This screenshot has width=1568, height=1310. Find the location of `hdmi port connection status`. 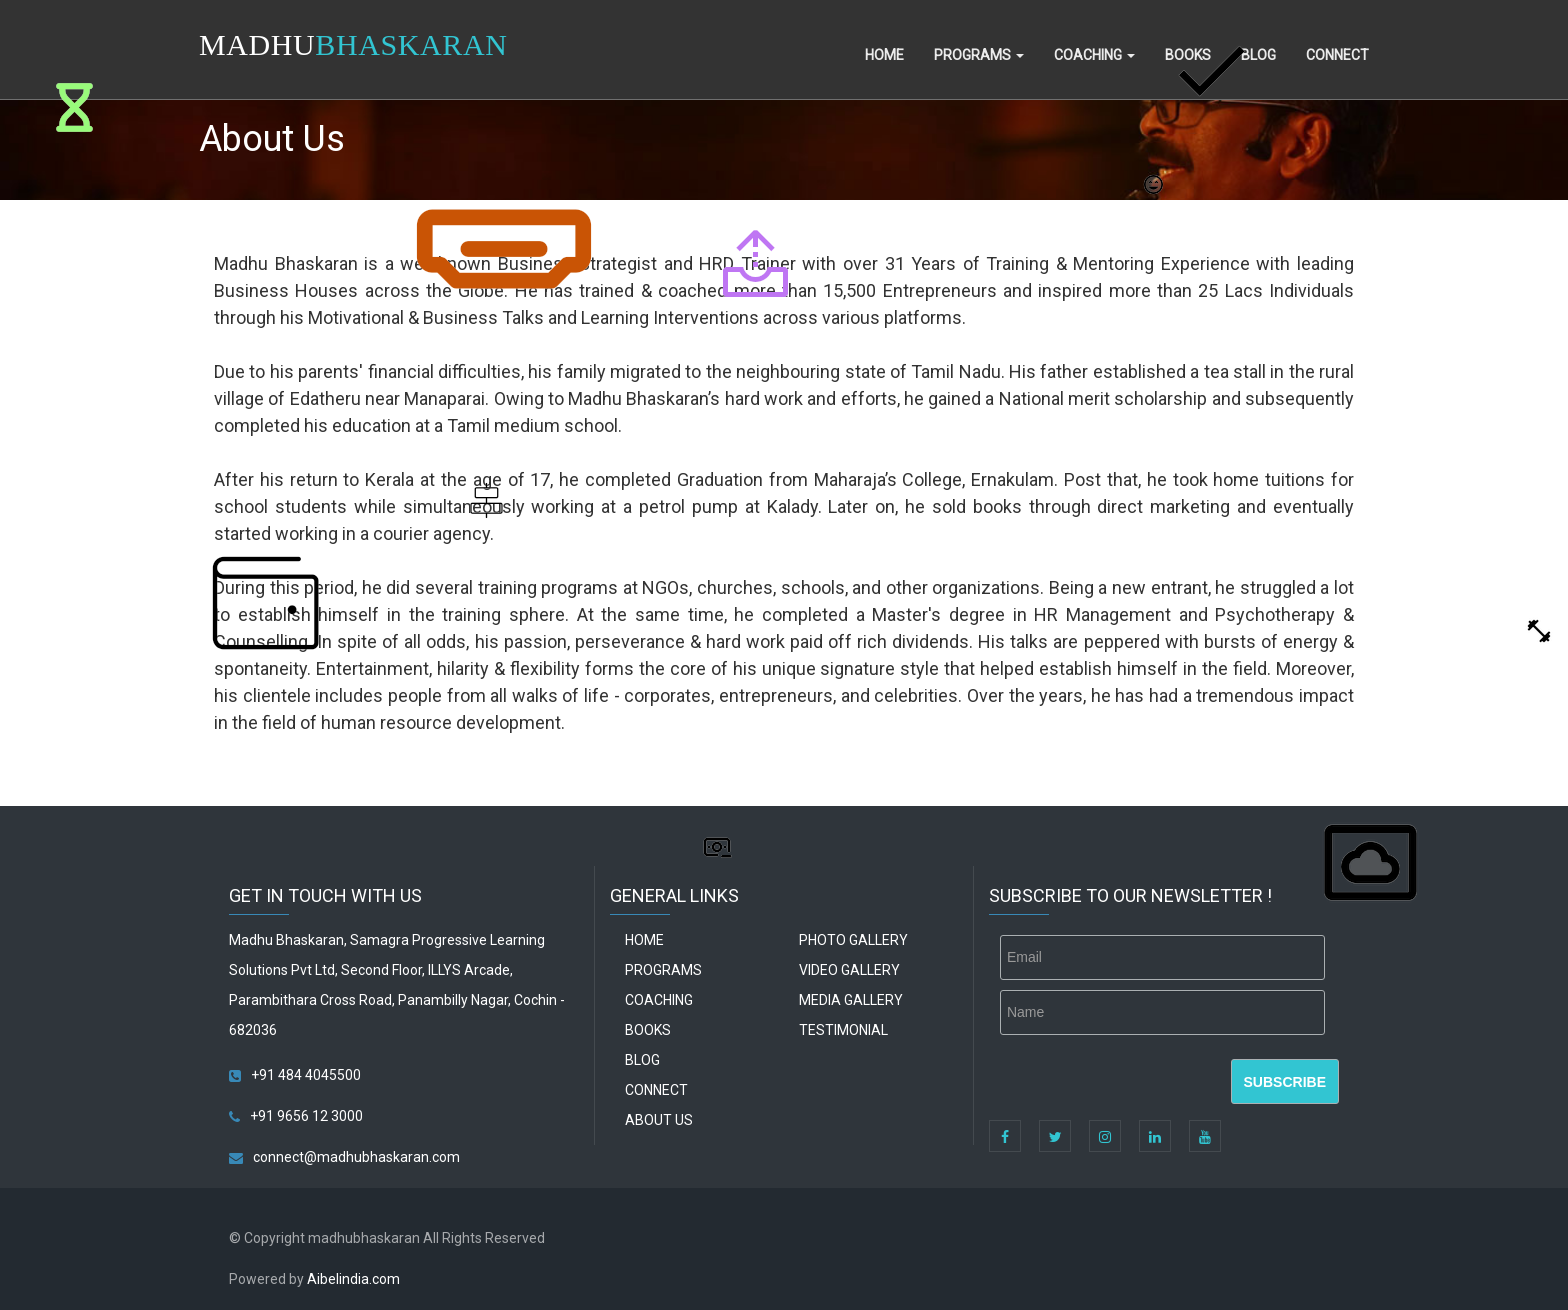

hdmi port connection status is located at coordinates (504, 249).